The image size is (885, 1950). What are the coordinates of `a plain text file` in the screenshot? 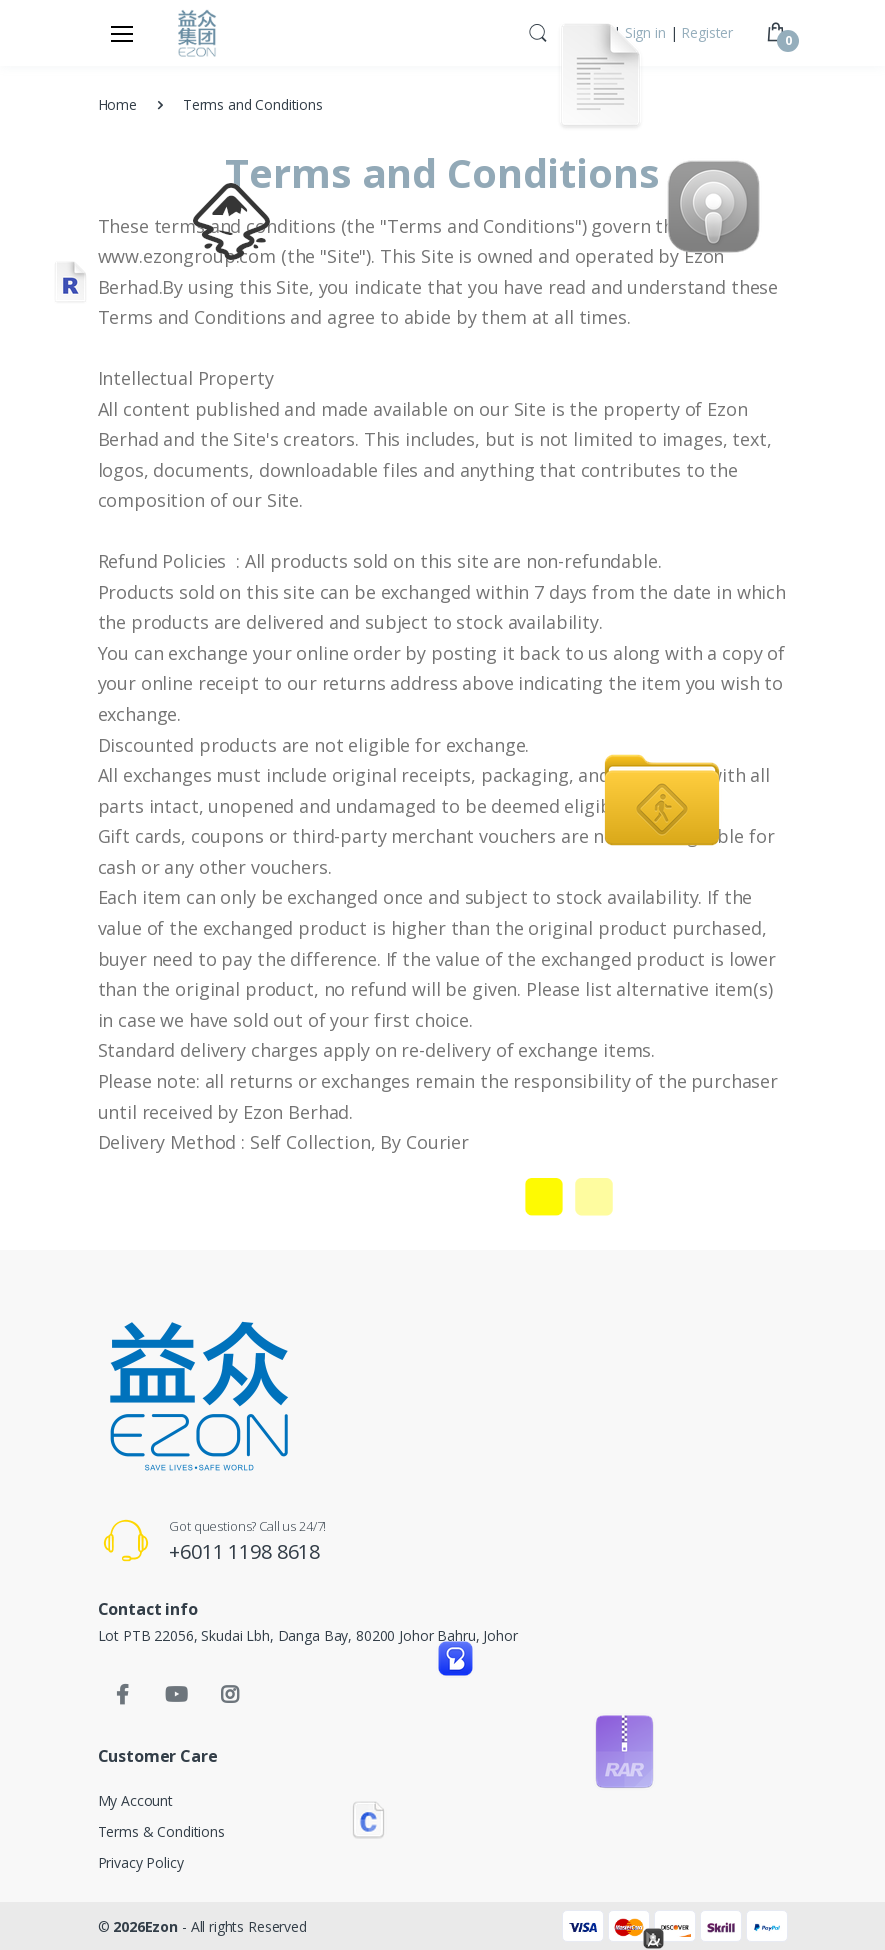 It's located at (600, 76).